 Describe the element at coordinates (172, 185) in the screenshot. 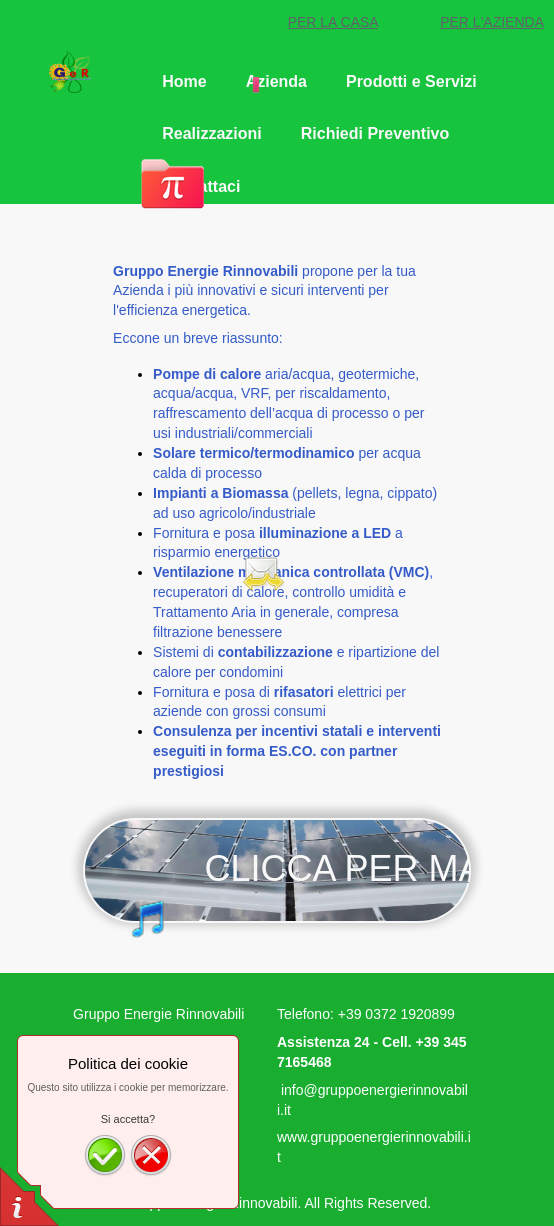

I see `open mathematics folder` at that location.